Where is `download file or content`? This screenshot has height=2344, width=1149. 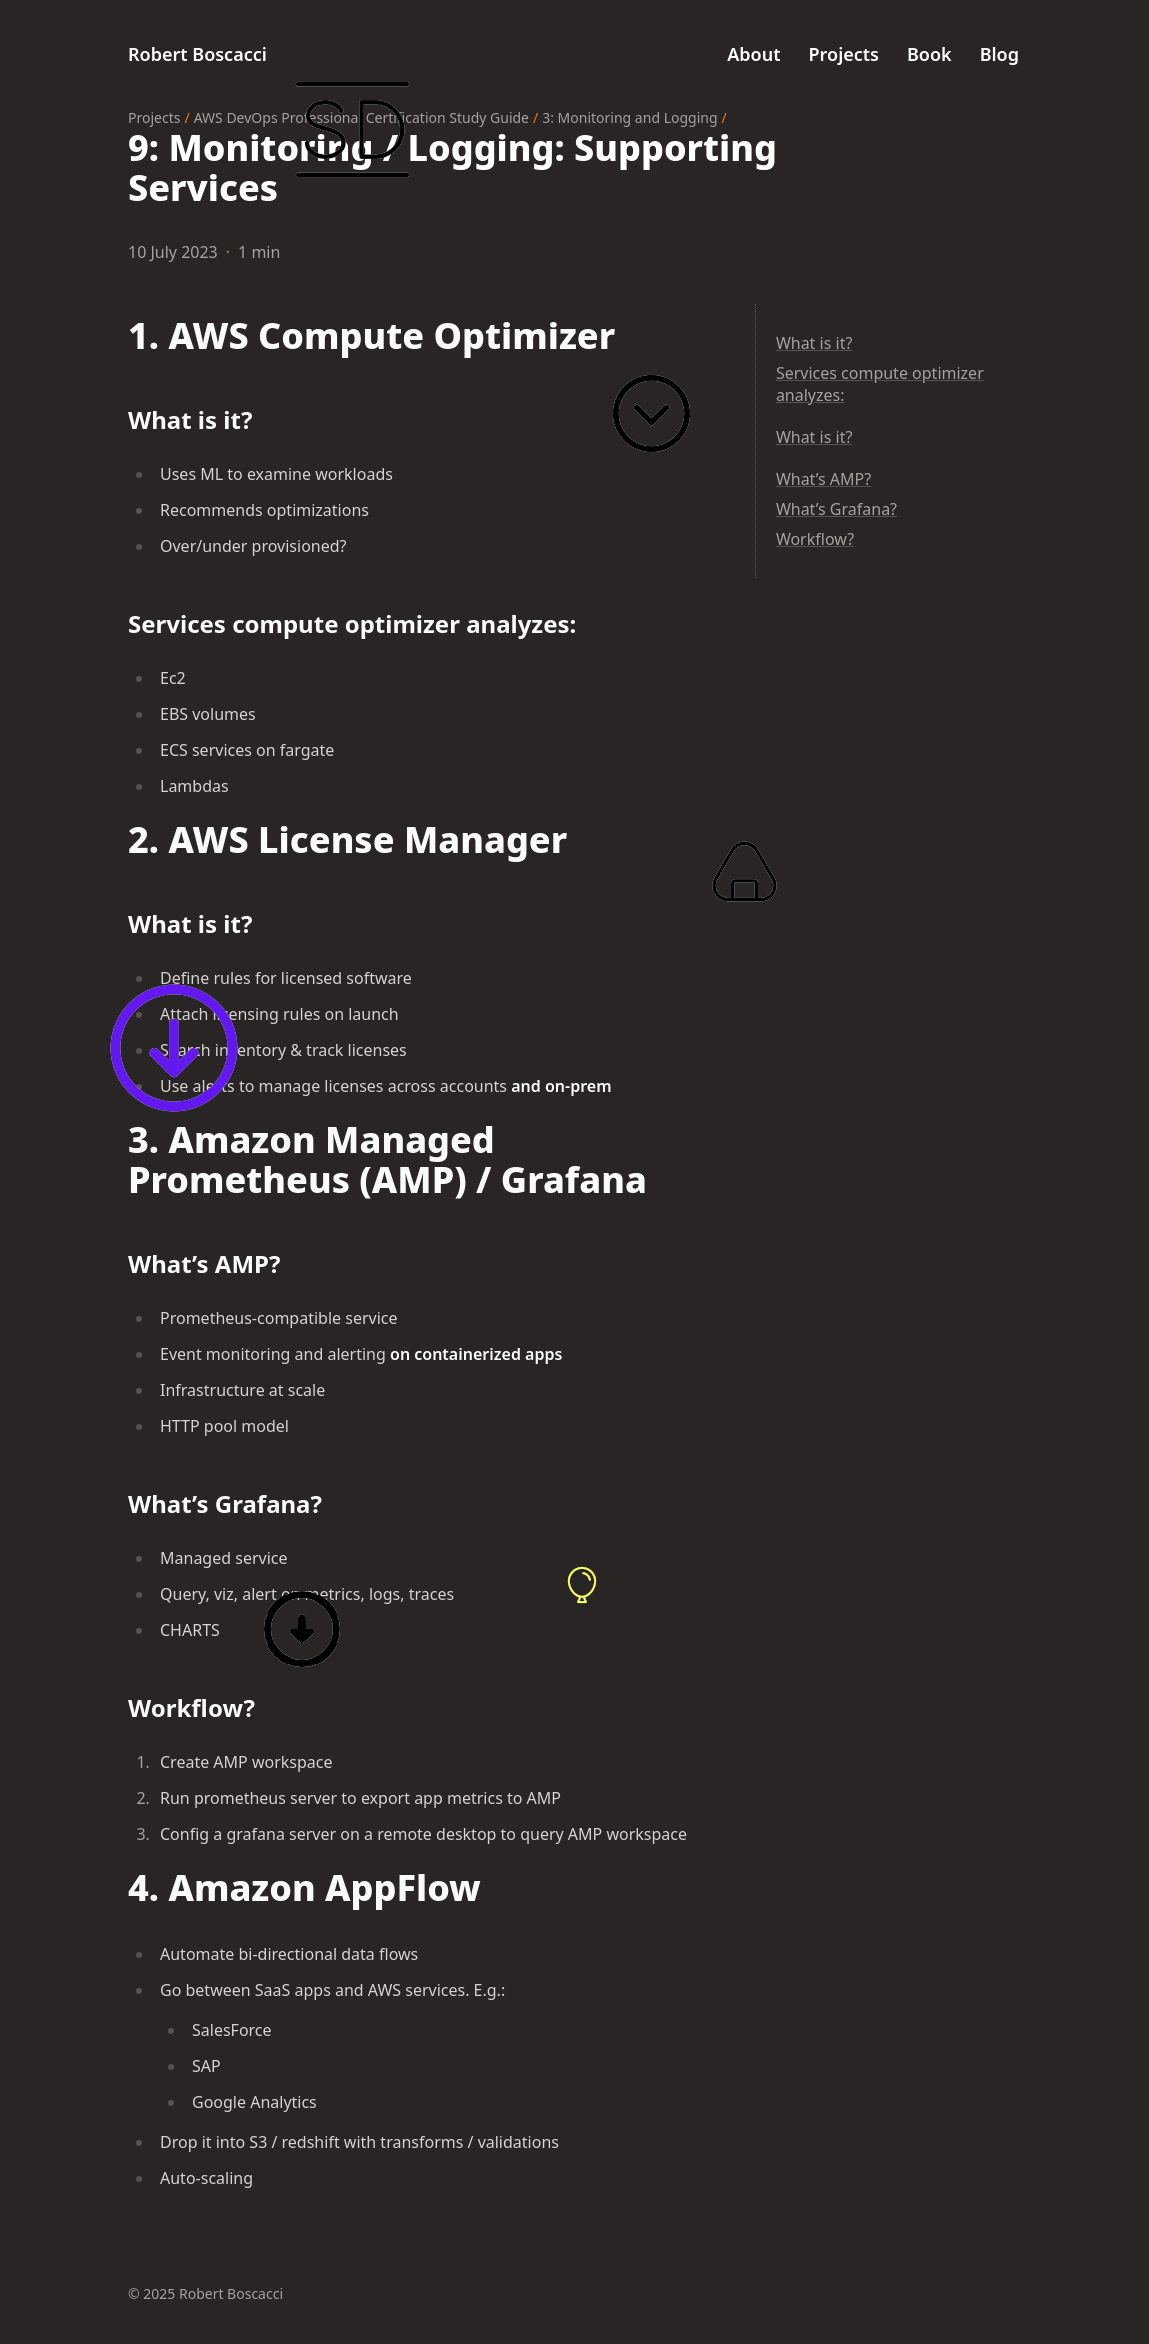
download file or content is located at coordinates (302, 1629).